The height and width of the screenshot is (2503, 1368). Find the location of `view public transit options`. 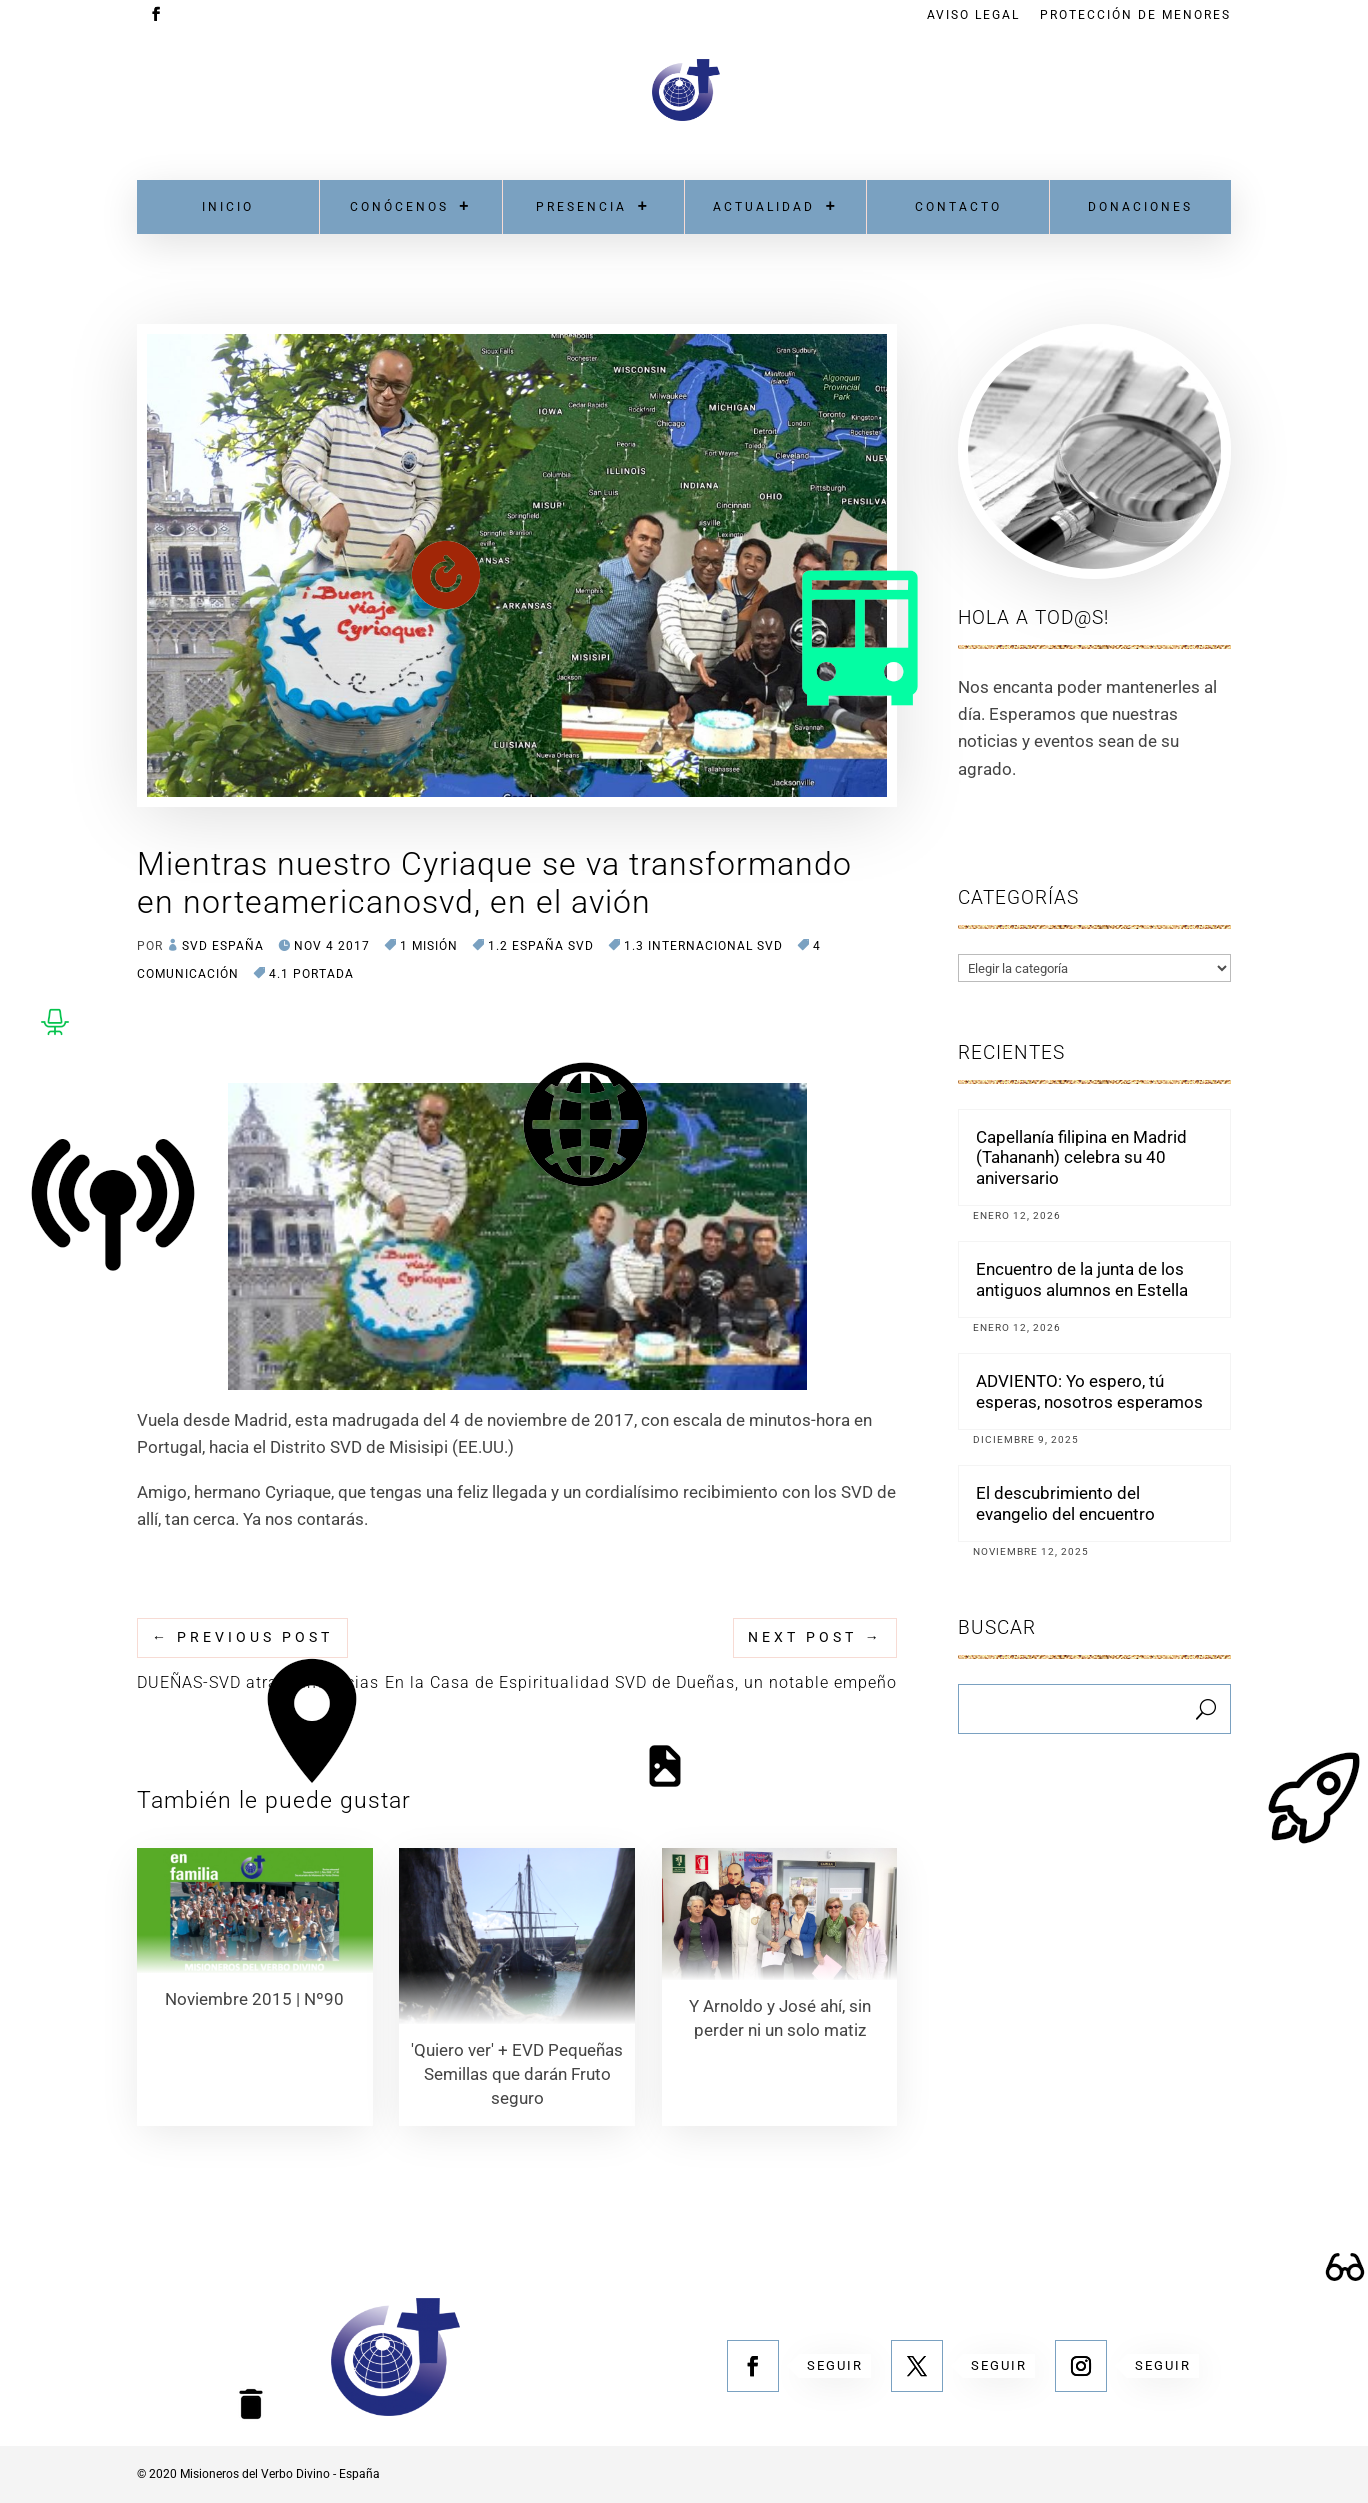

view public transit options is located at coordinates (860, 638).